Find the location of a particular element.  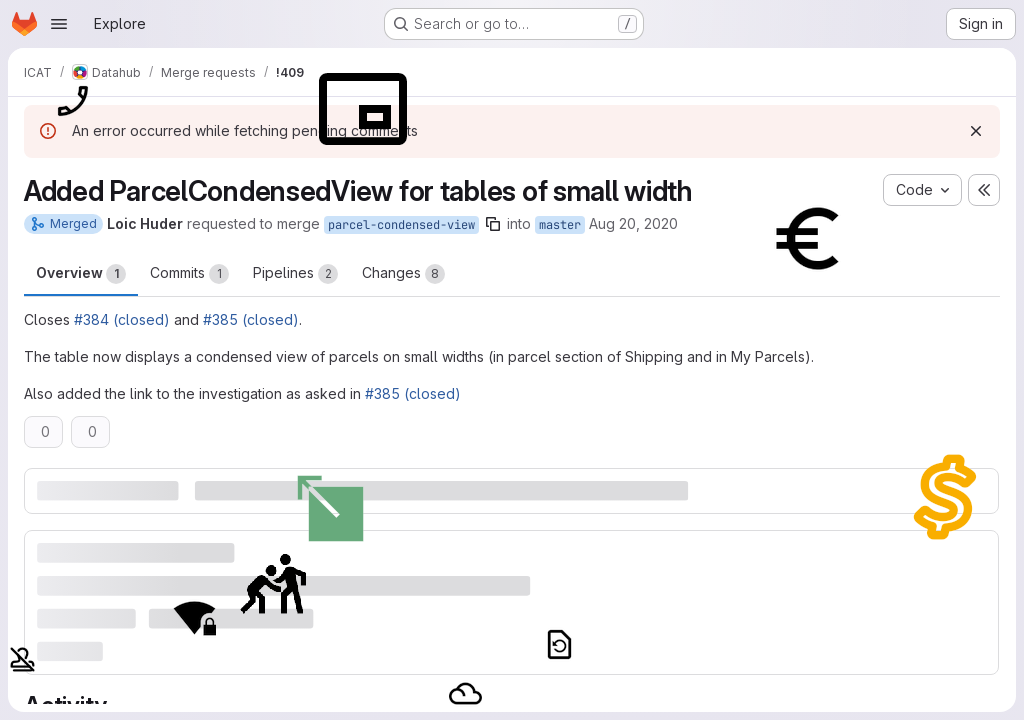

approval or stamping feature disabled is located at coordinates (22, 659).